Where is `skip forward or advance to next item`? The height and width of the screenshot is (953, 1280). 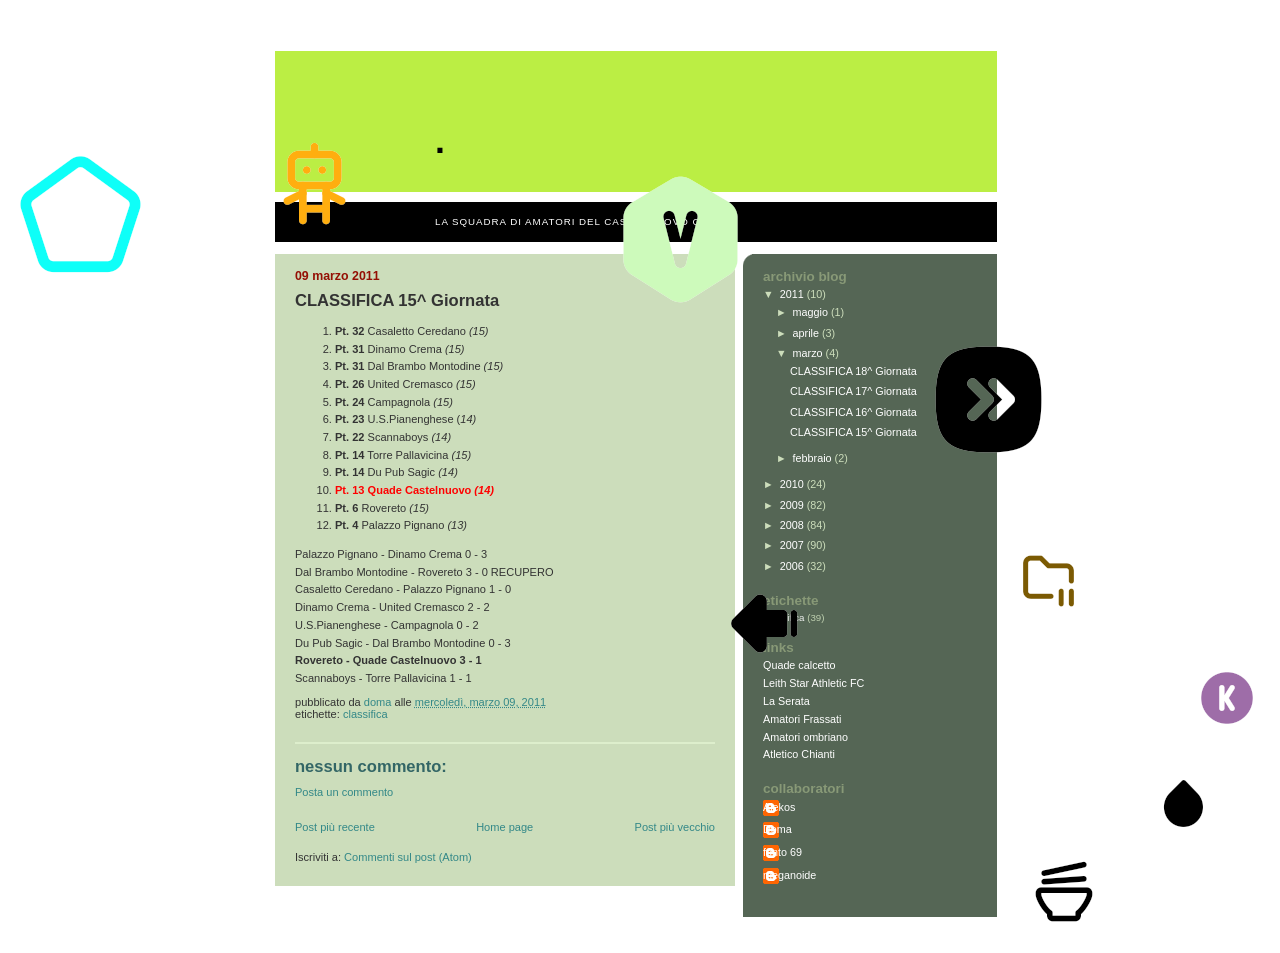
skip forward or advance to next item is located at coordinates (988, 399).